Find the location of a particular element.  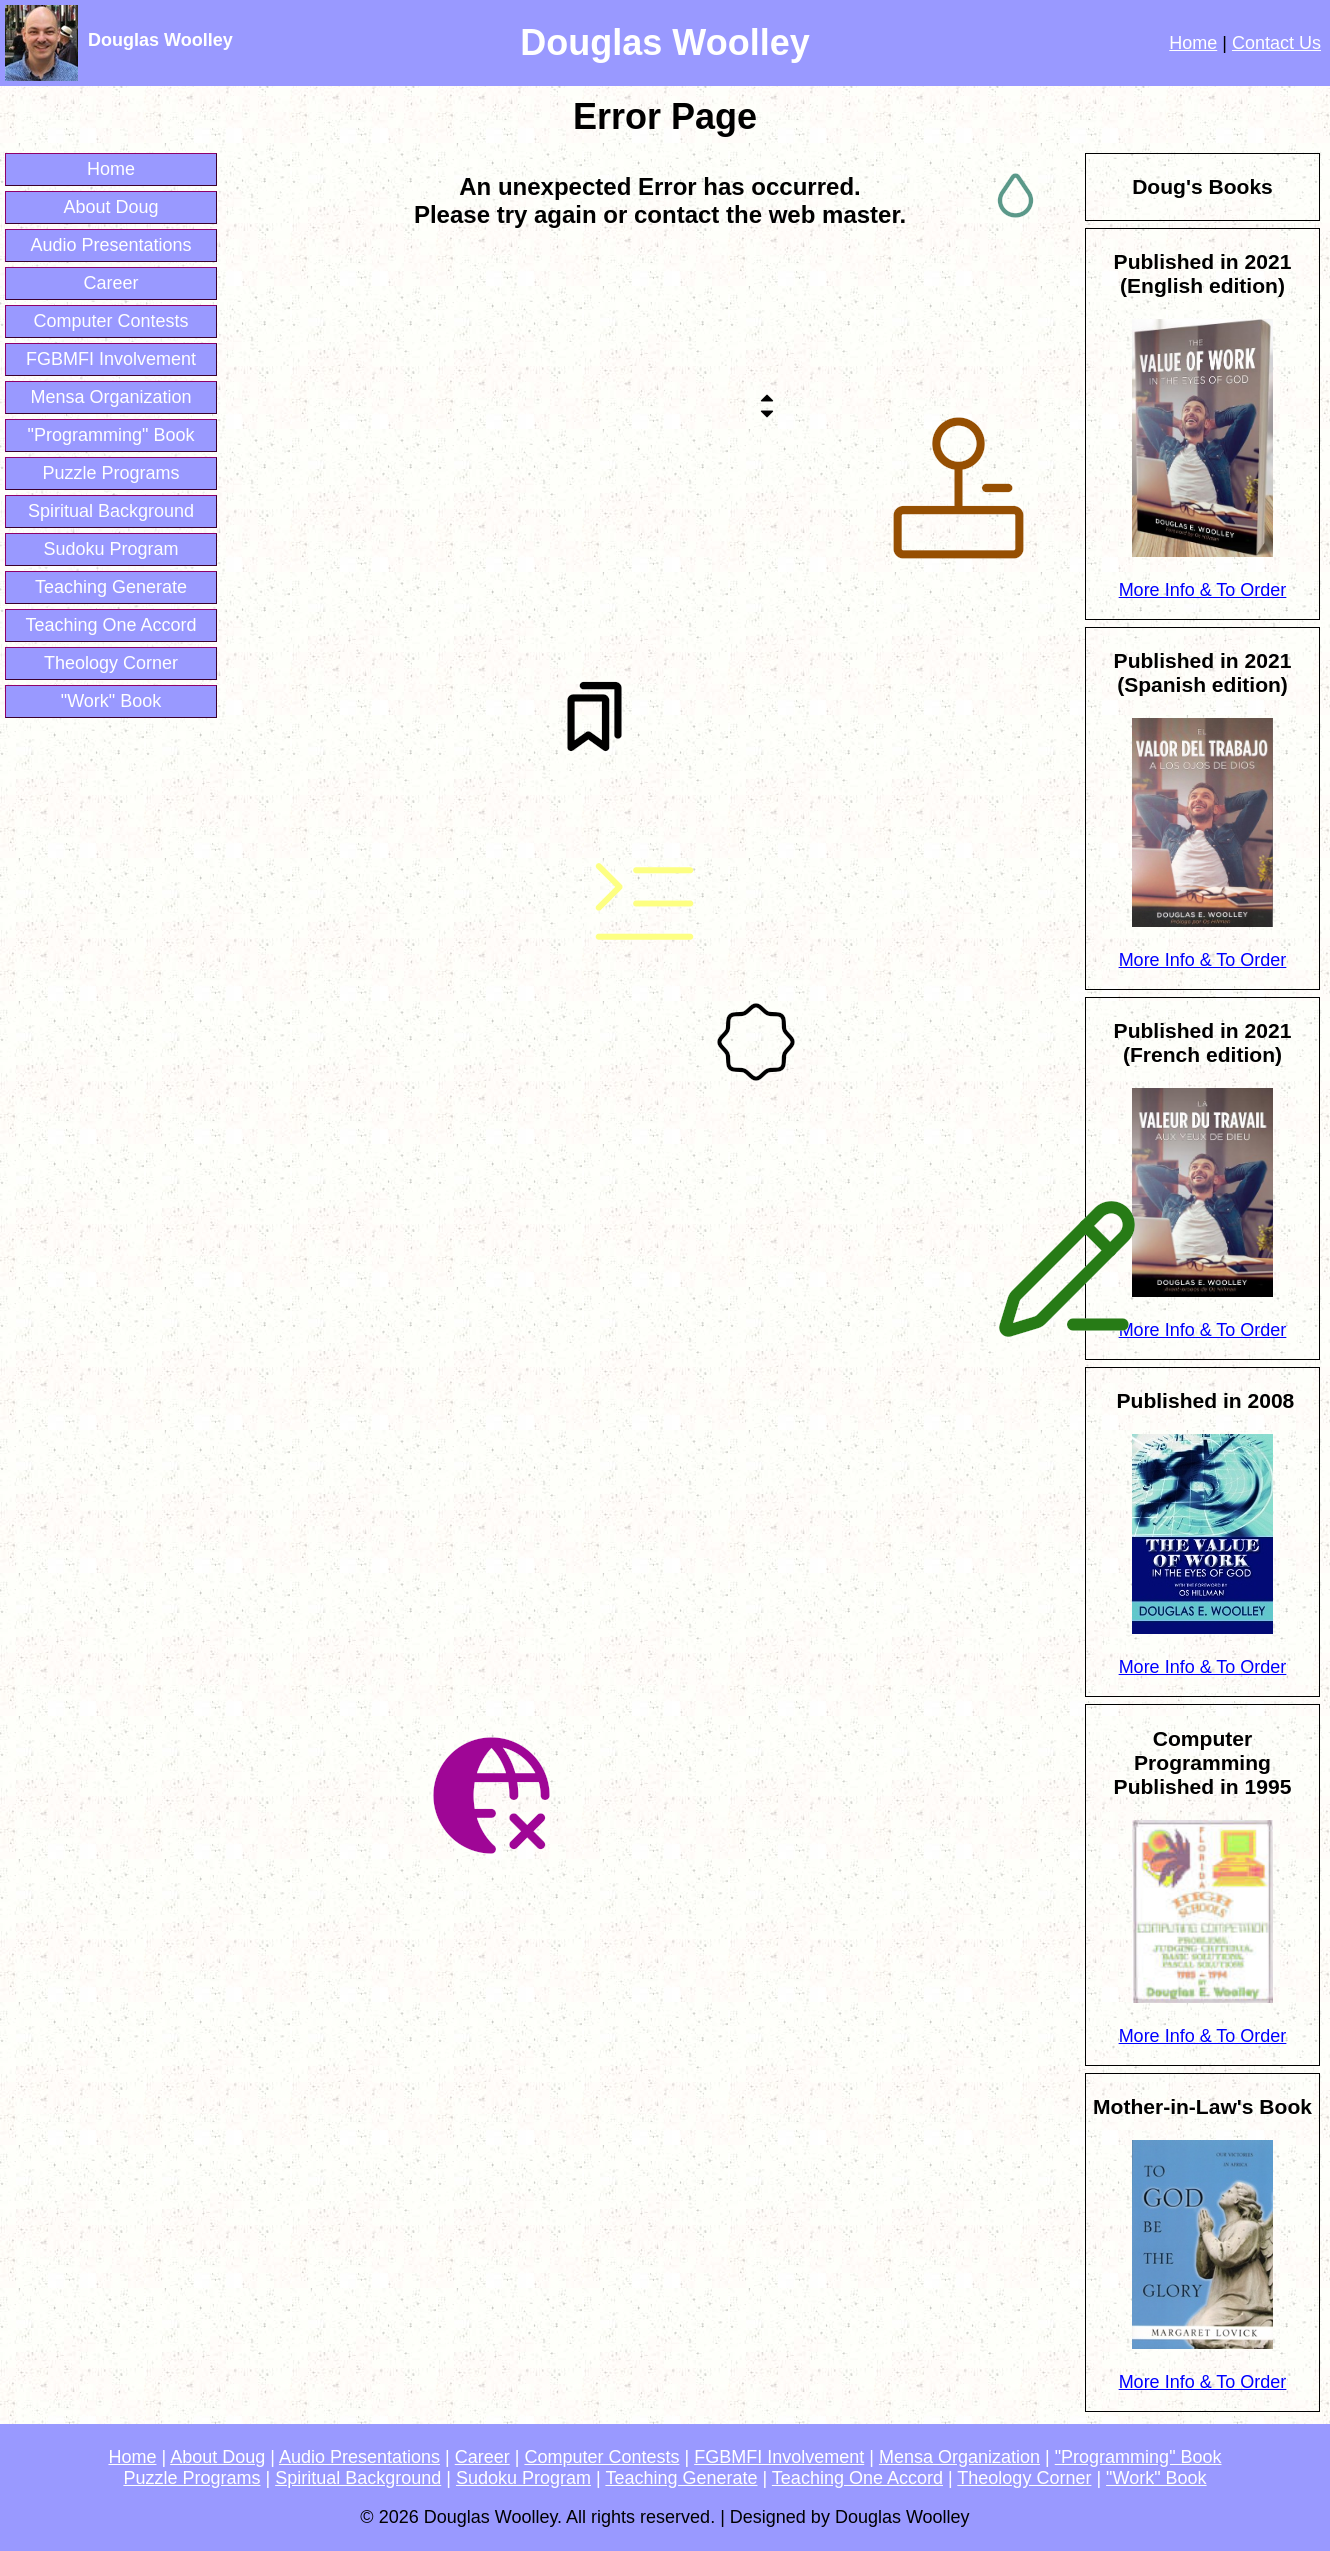

view your saved bookmarks is located at coordinates (594, 716).